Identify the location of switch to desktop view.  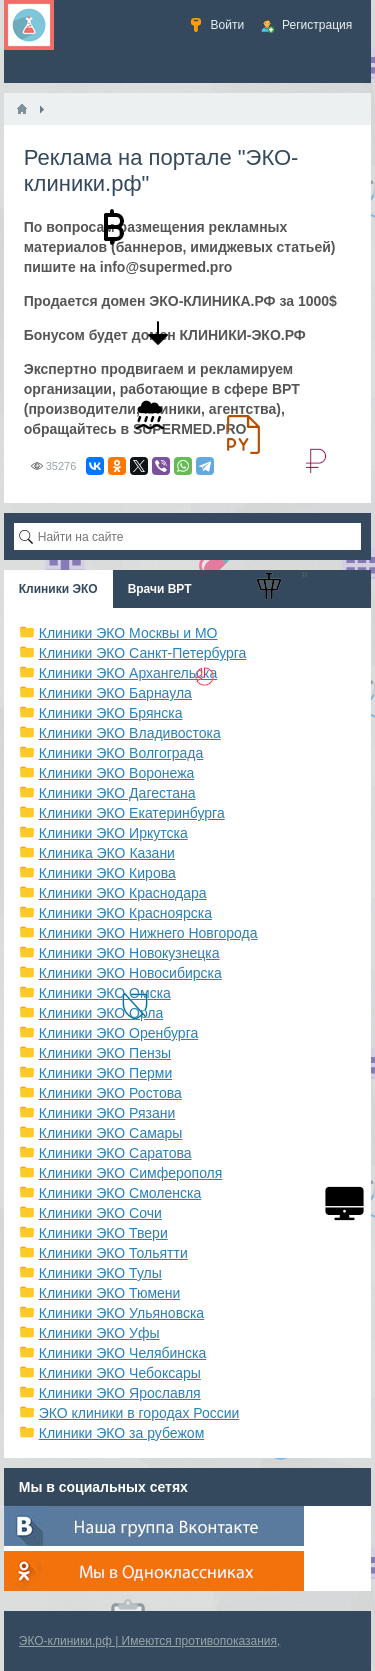
(344, 1203).